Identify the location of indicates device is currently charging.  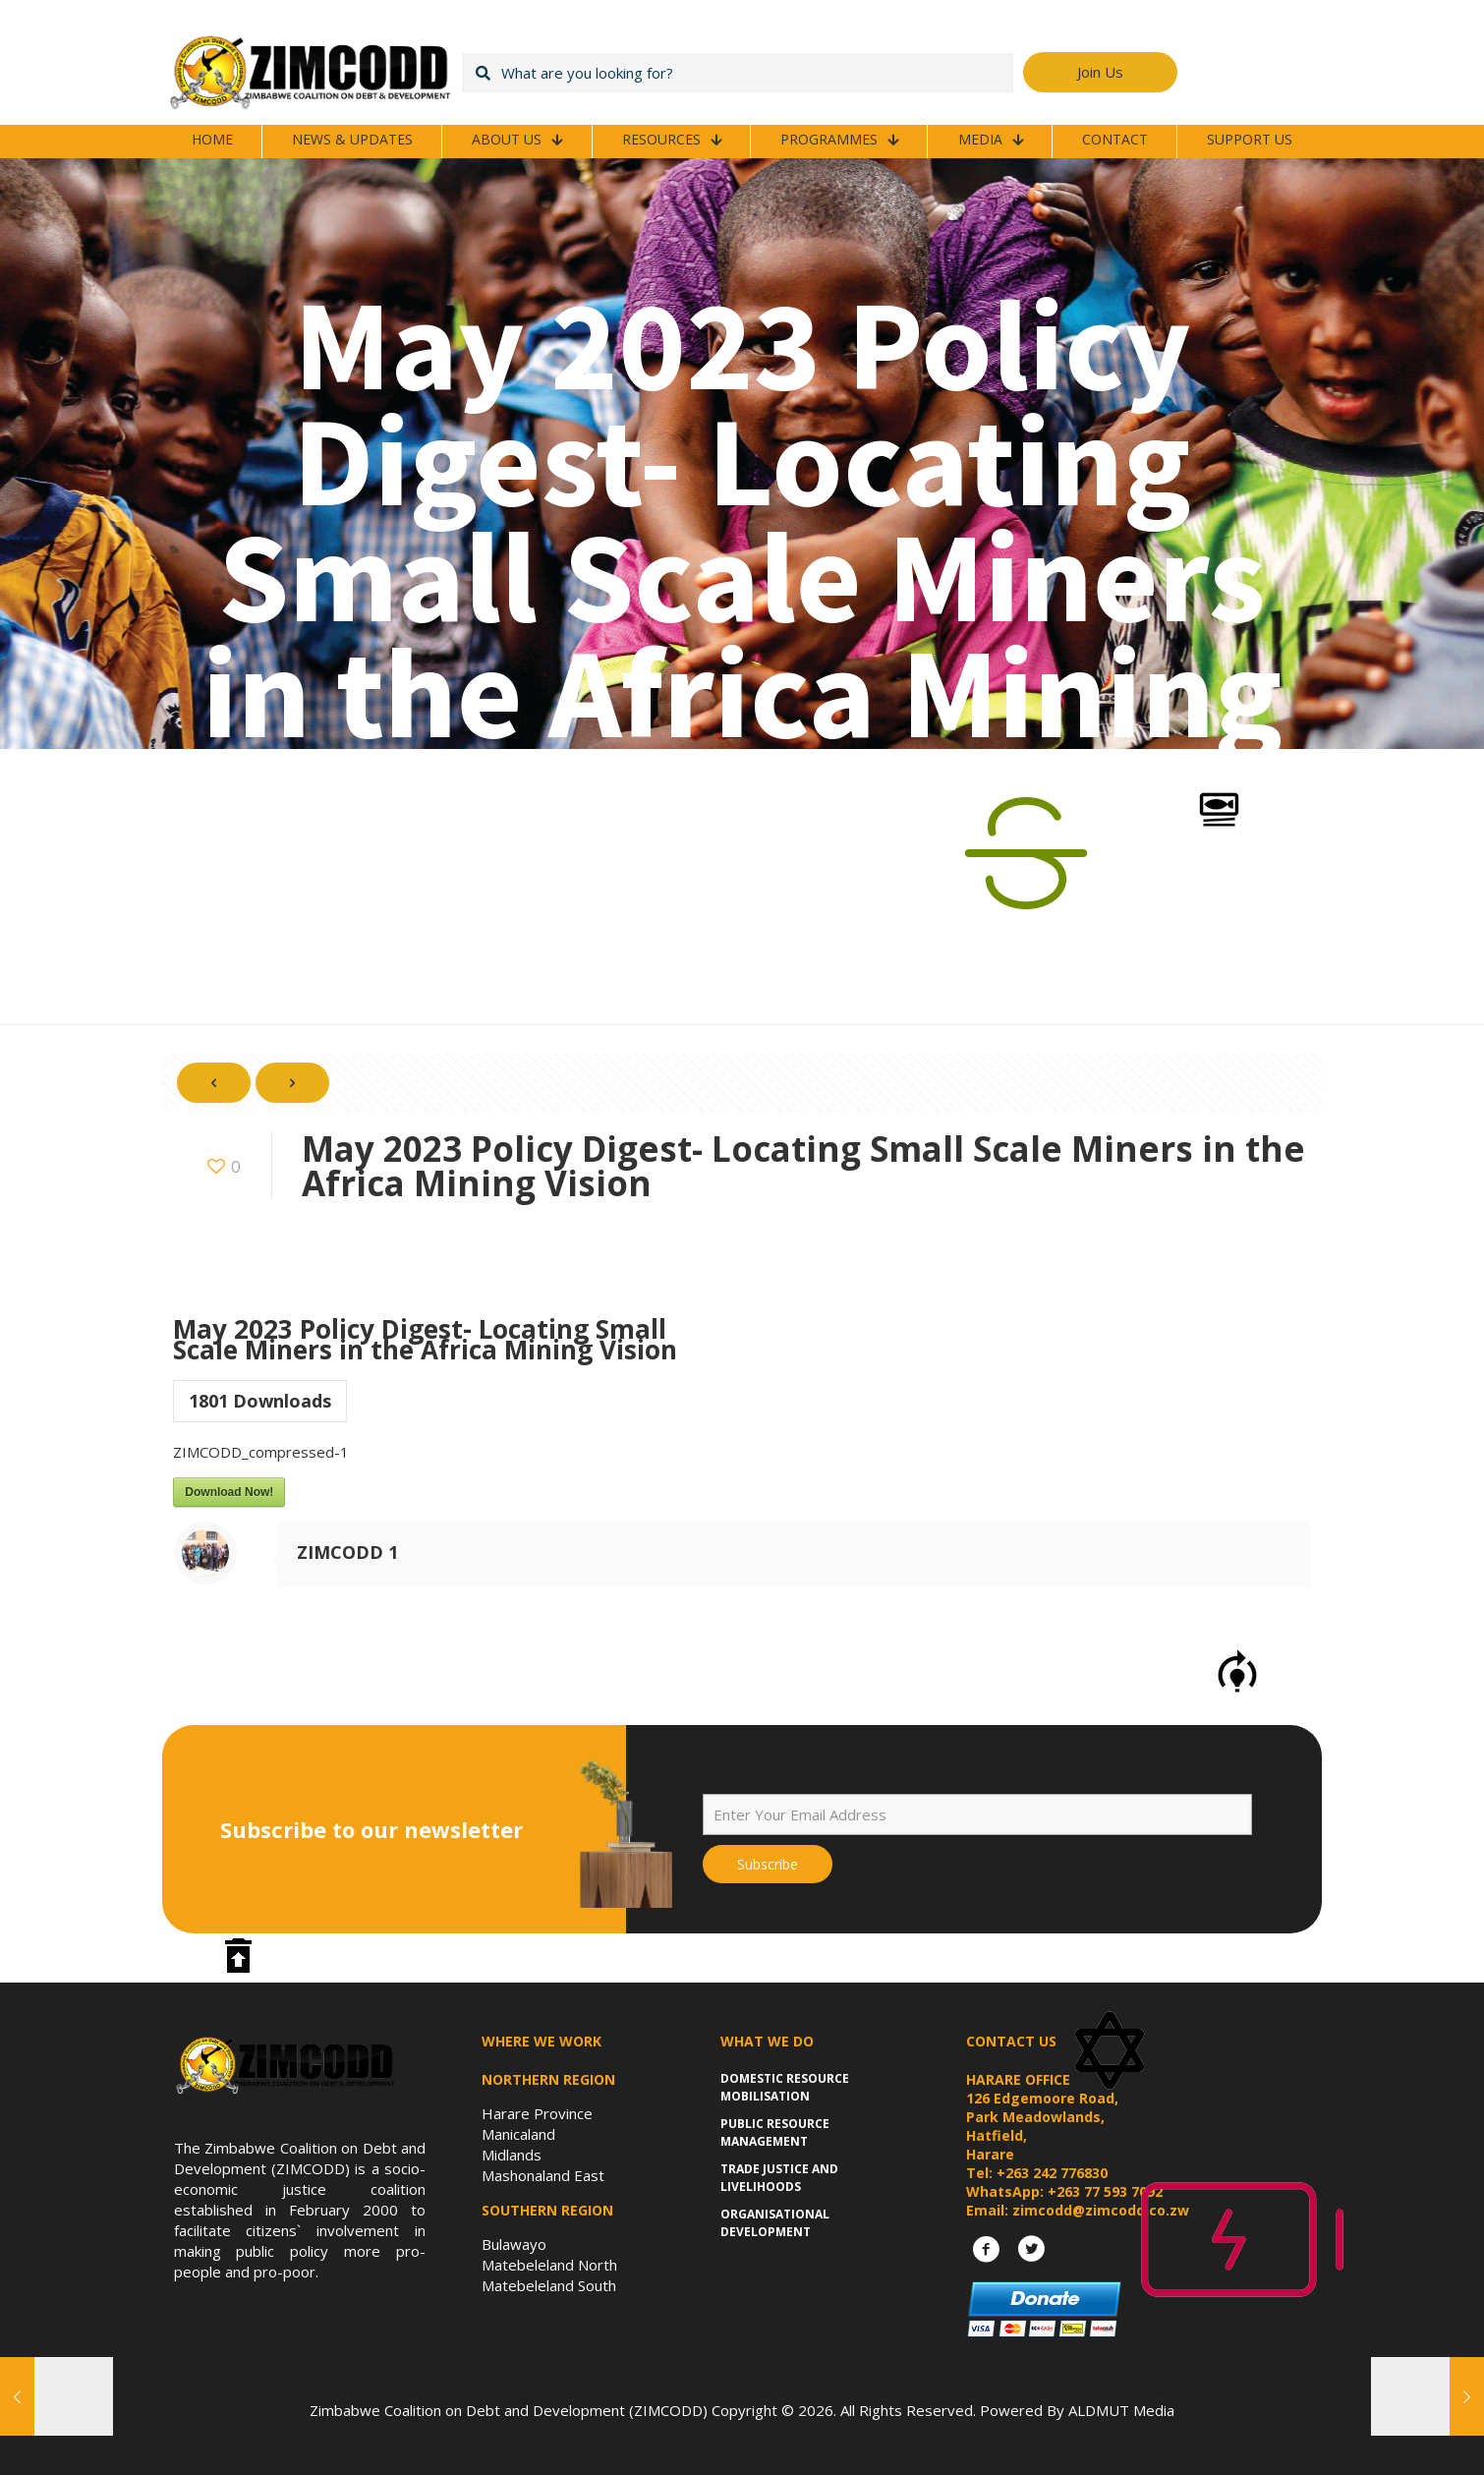
(1238, 2239).